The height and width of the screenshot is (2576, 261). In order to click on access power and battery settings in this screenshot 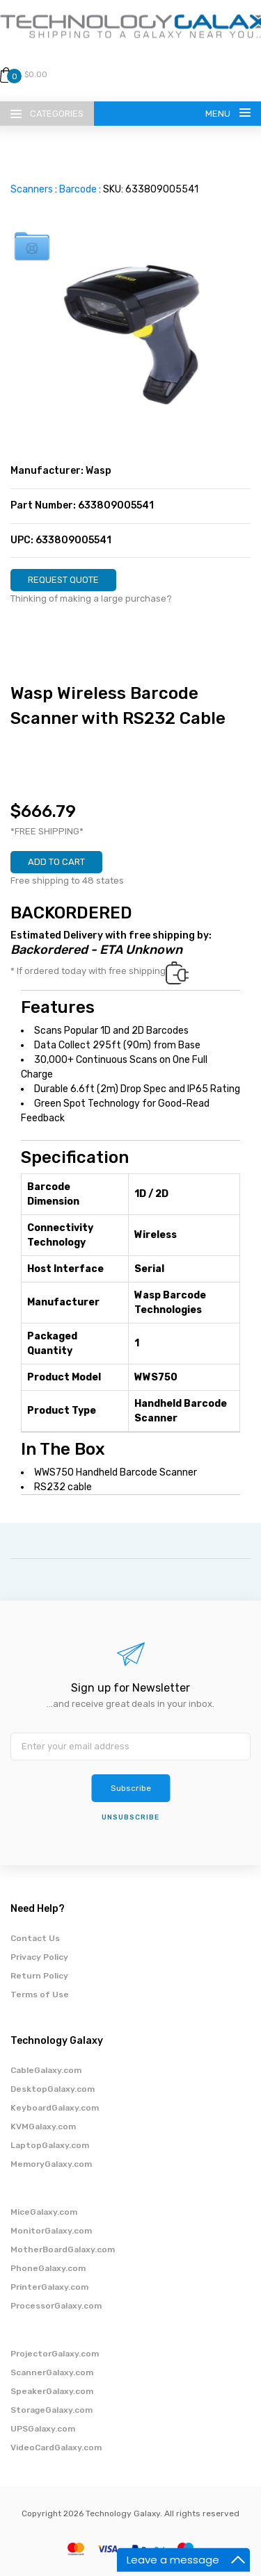, I will do `click(177, 973)`.